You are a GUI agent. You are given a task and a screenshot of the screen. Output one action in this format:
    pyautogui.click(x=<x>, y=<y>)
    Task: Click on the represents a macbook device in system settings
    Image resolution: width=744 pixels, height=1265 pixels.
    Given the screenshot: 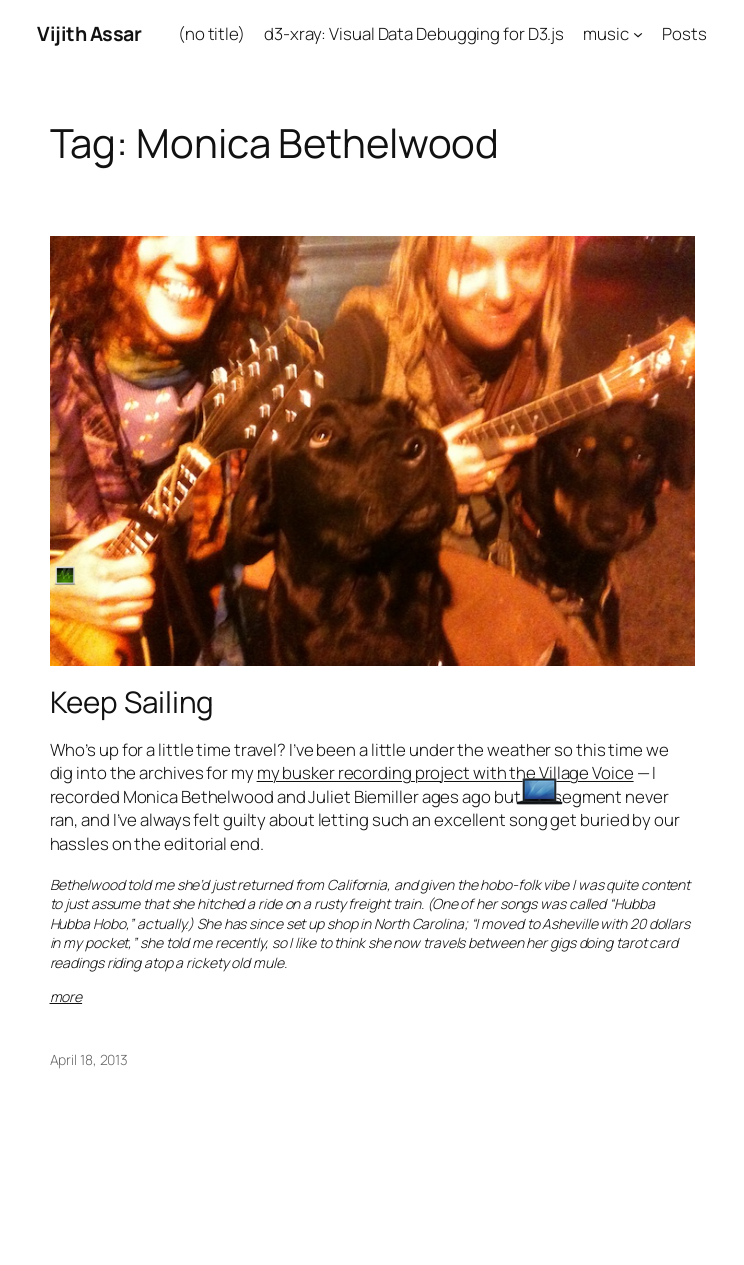 What is the action you would take?
    pyautogui.click(x=539, y=789)
    